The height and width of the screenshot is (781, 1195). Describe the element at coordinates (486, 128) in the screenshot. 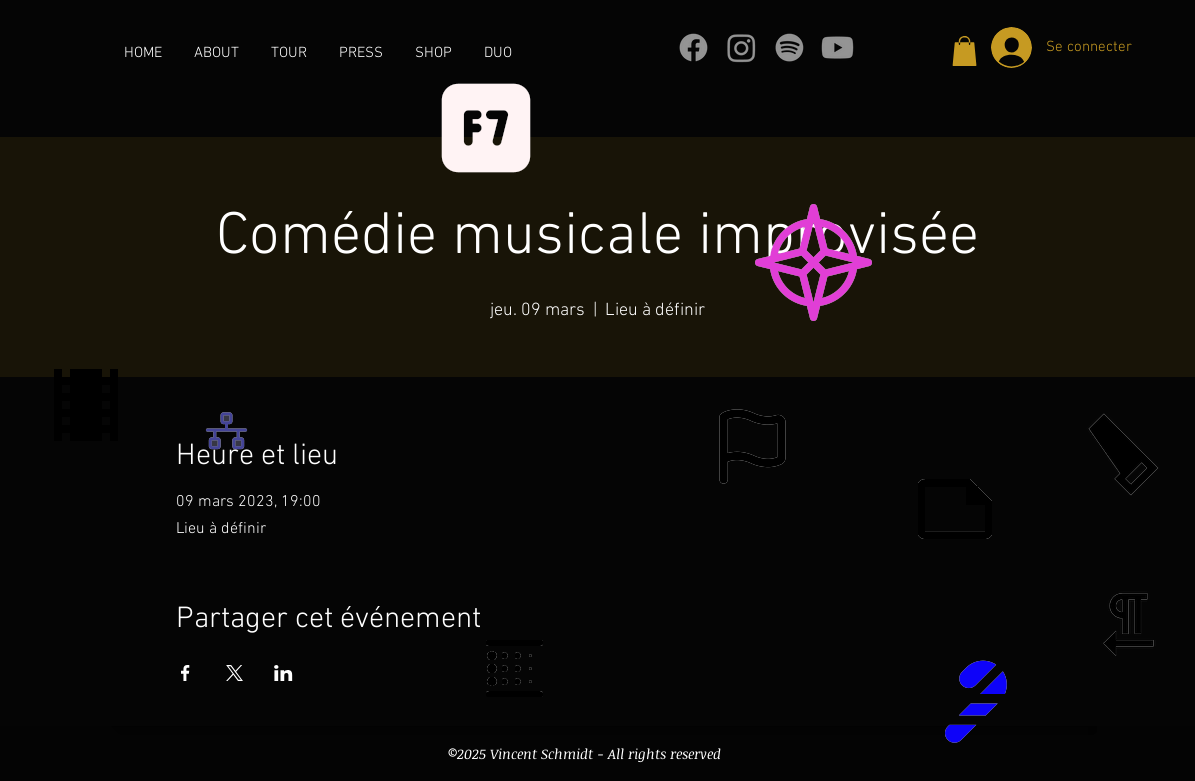

I see `F7 keyboard function key` at that location.